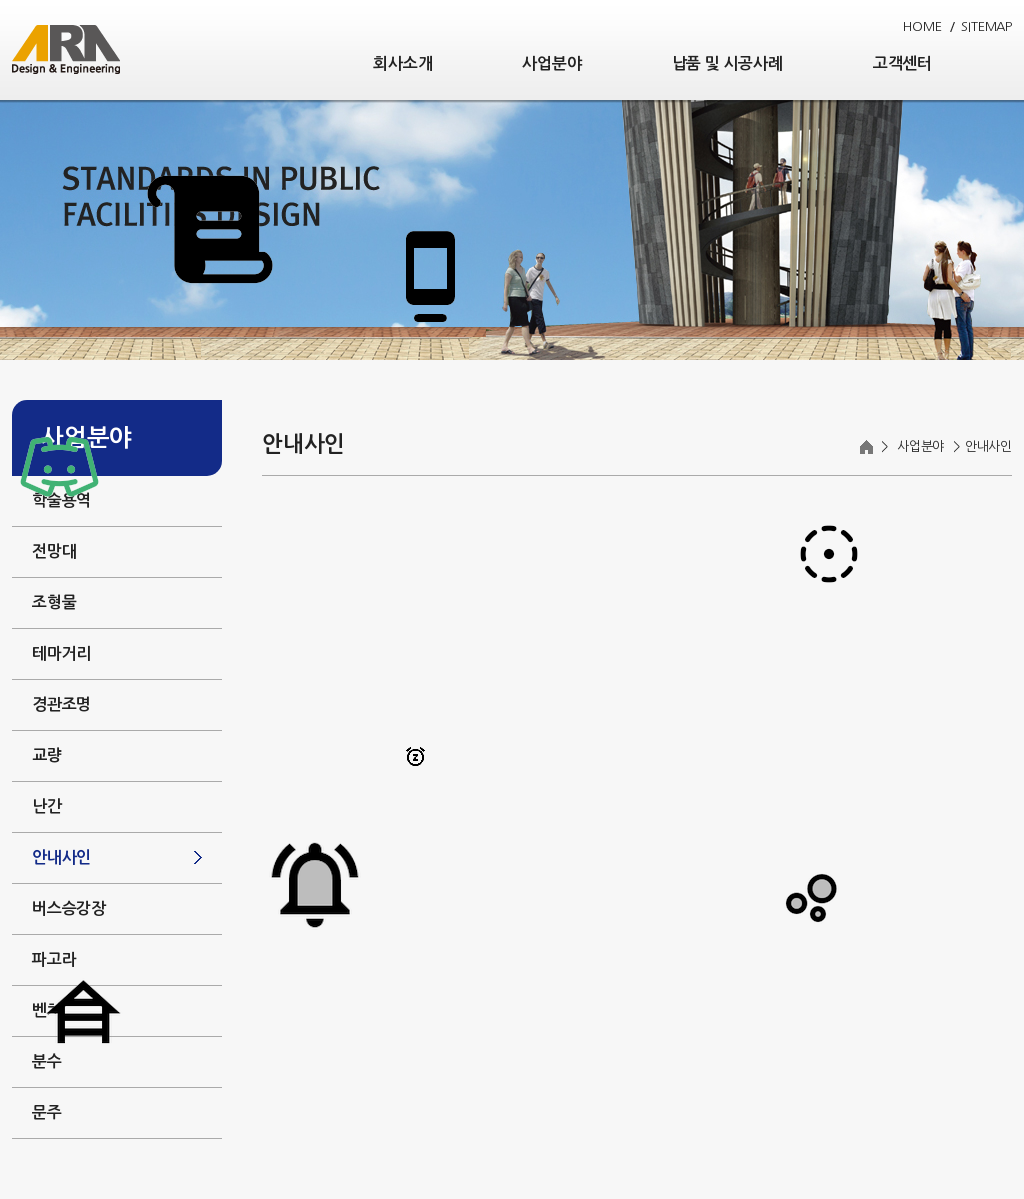  What do you see at coordinates (829, 554) in the screenshot?
I see `set focus point or target area` at bounding box center [829, 554].